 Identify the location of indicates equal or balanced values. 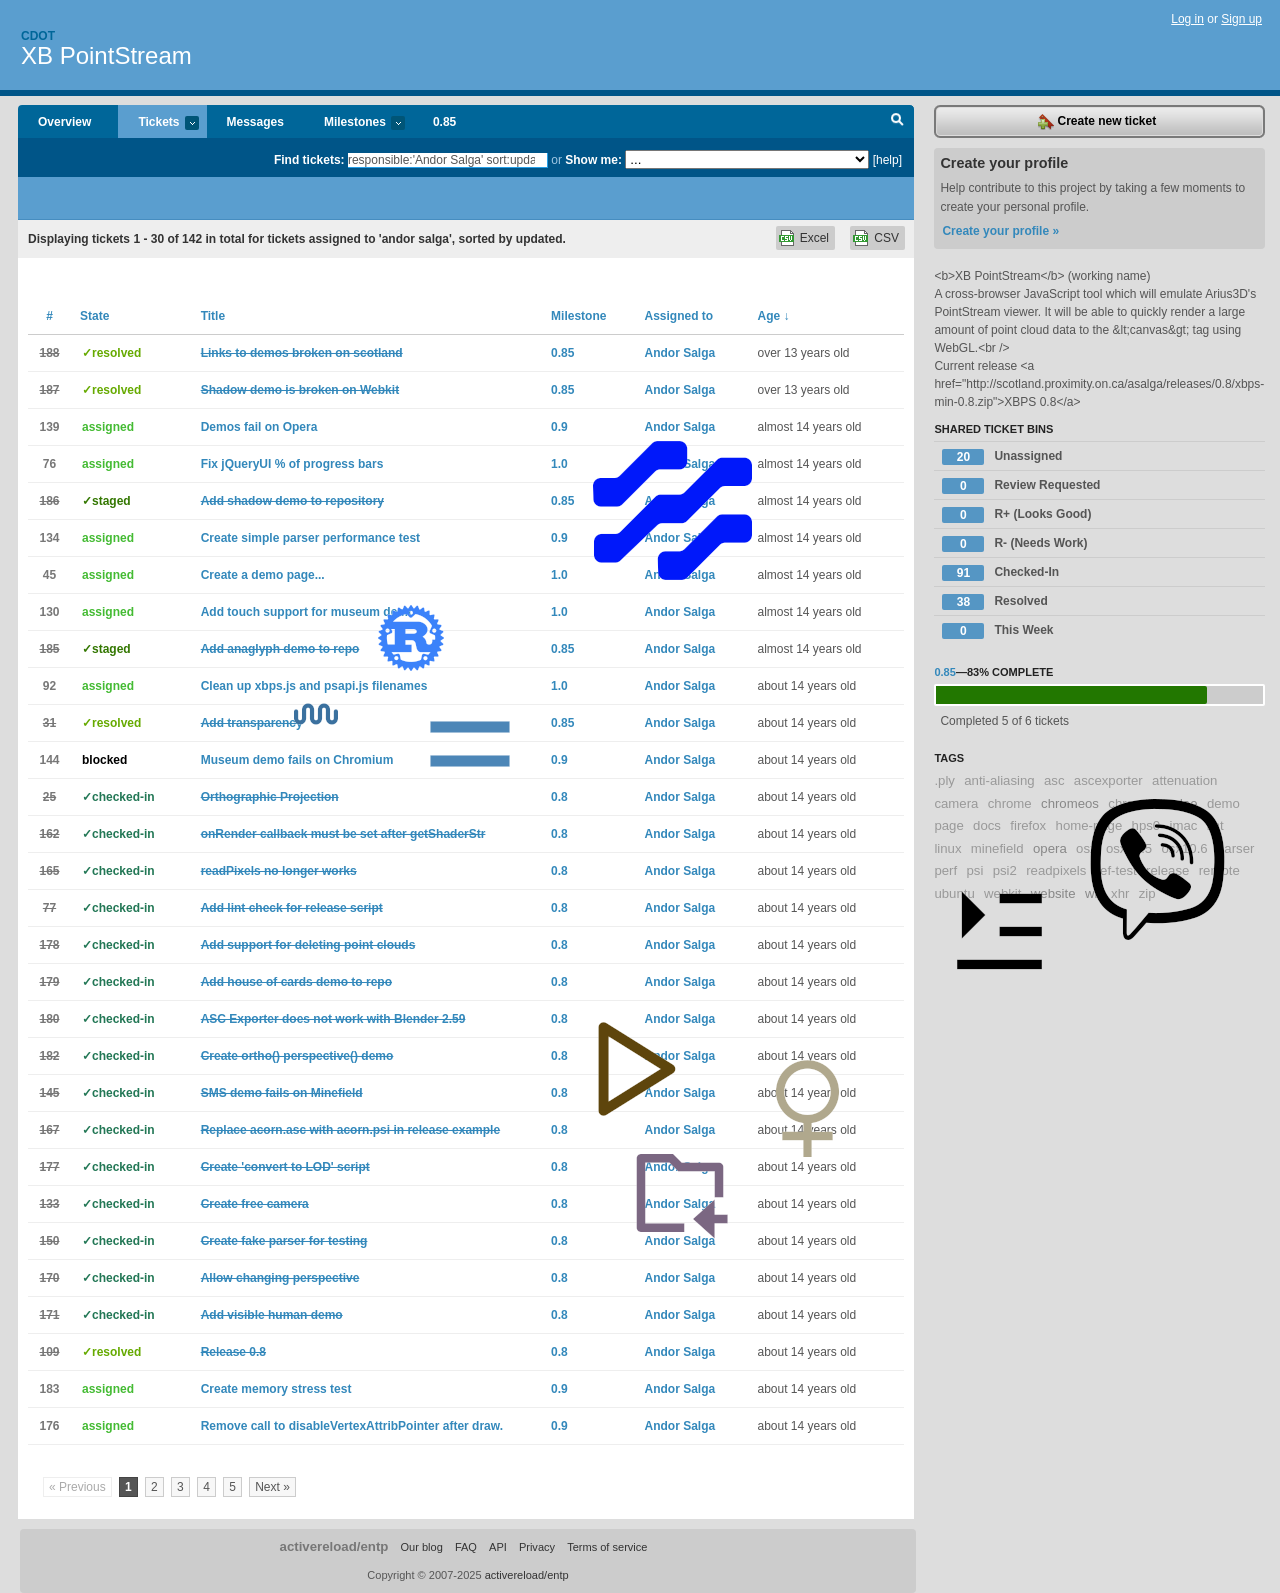
(470, 744).